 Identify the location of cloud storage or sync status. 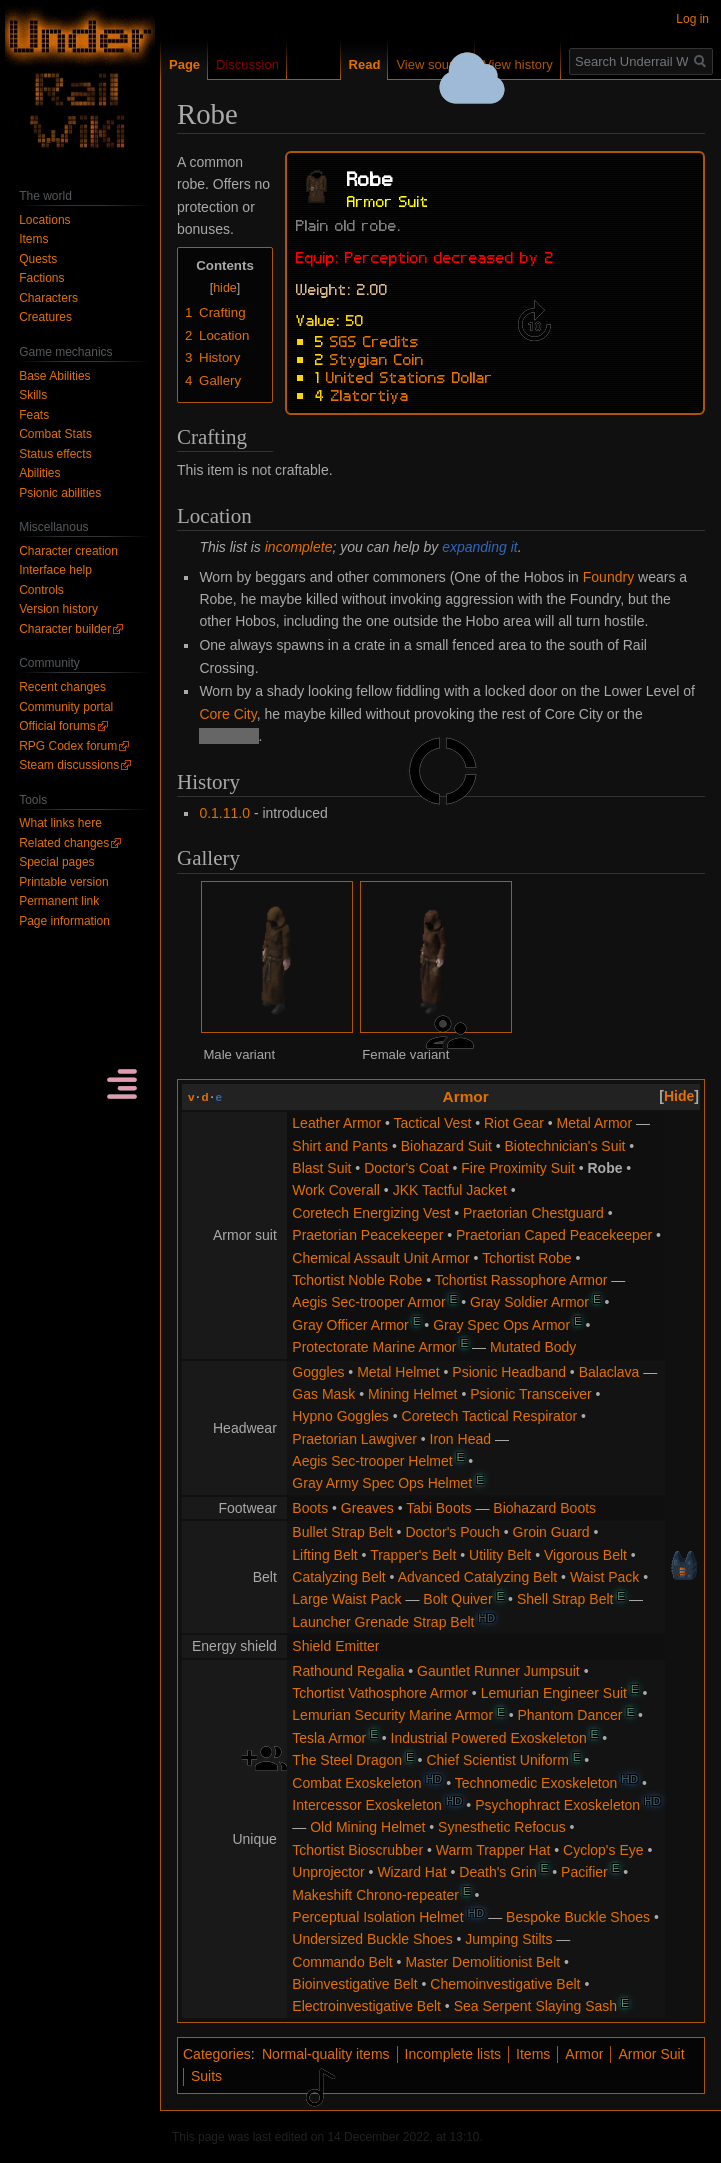
(472, 78).